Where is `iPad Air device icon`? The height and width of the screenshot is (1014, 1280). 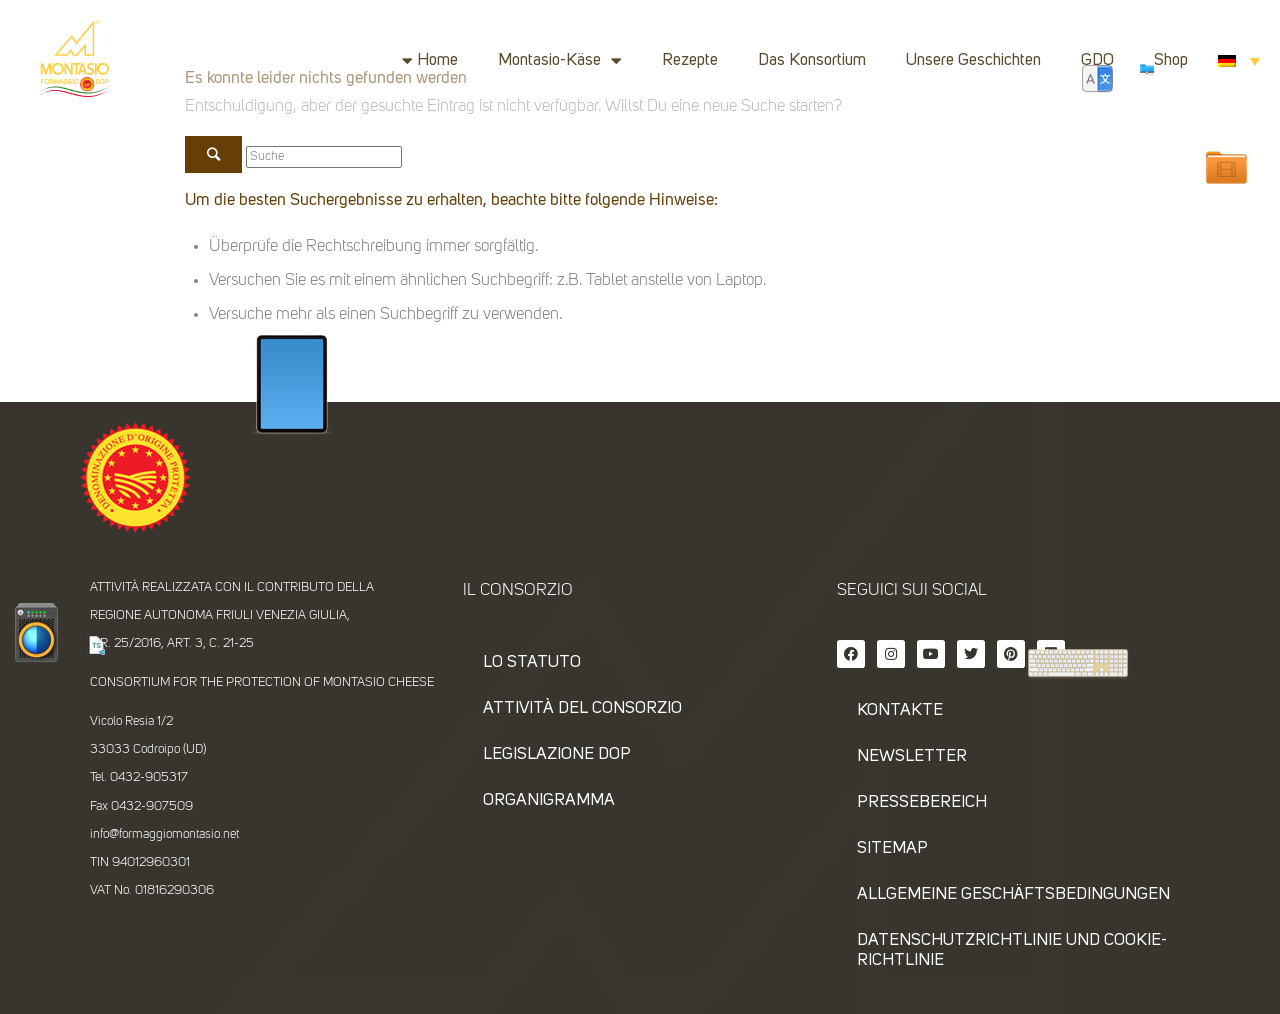
iPad Air device icon is located at coordinates (292, 385).